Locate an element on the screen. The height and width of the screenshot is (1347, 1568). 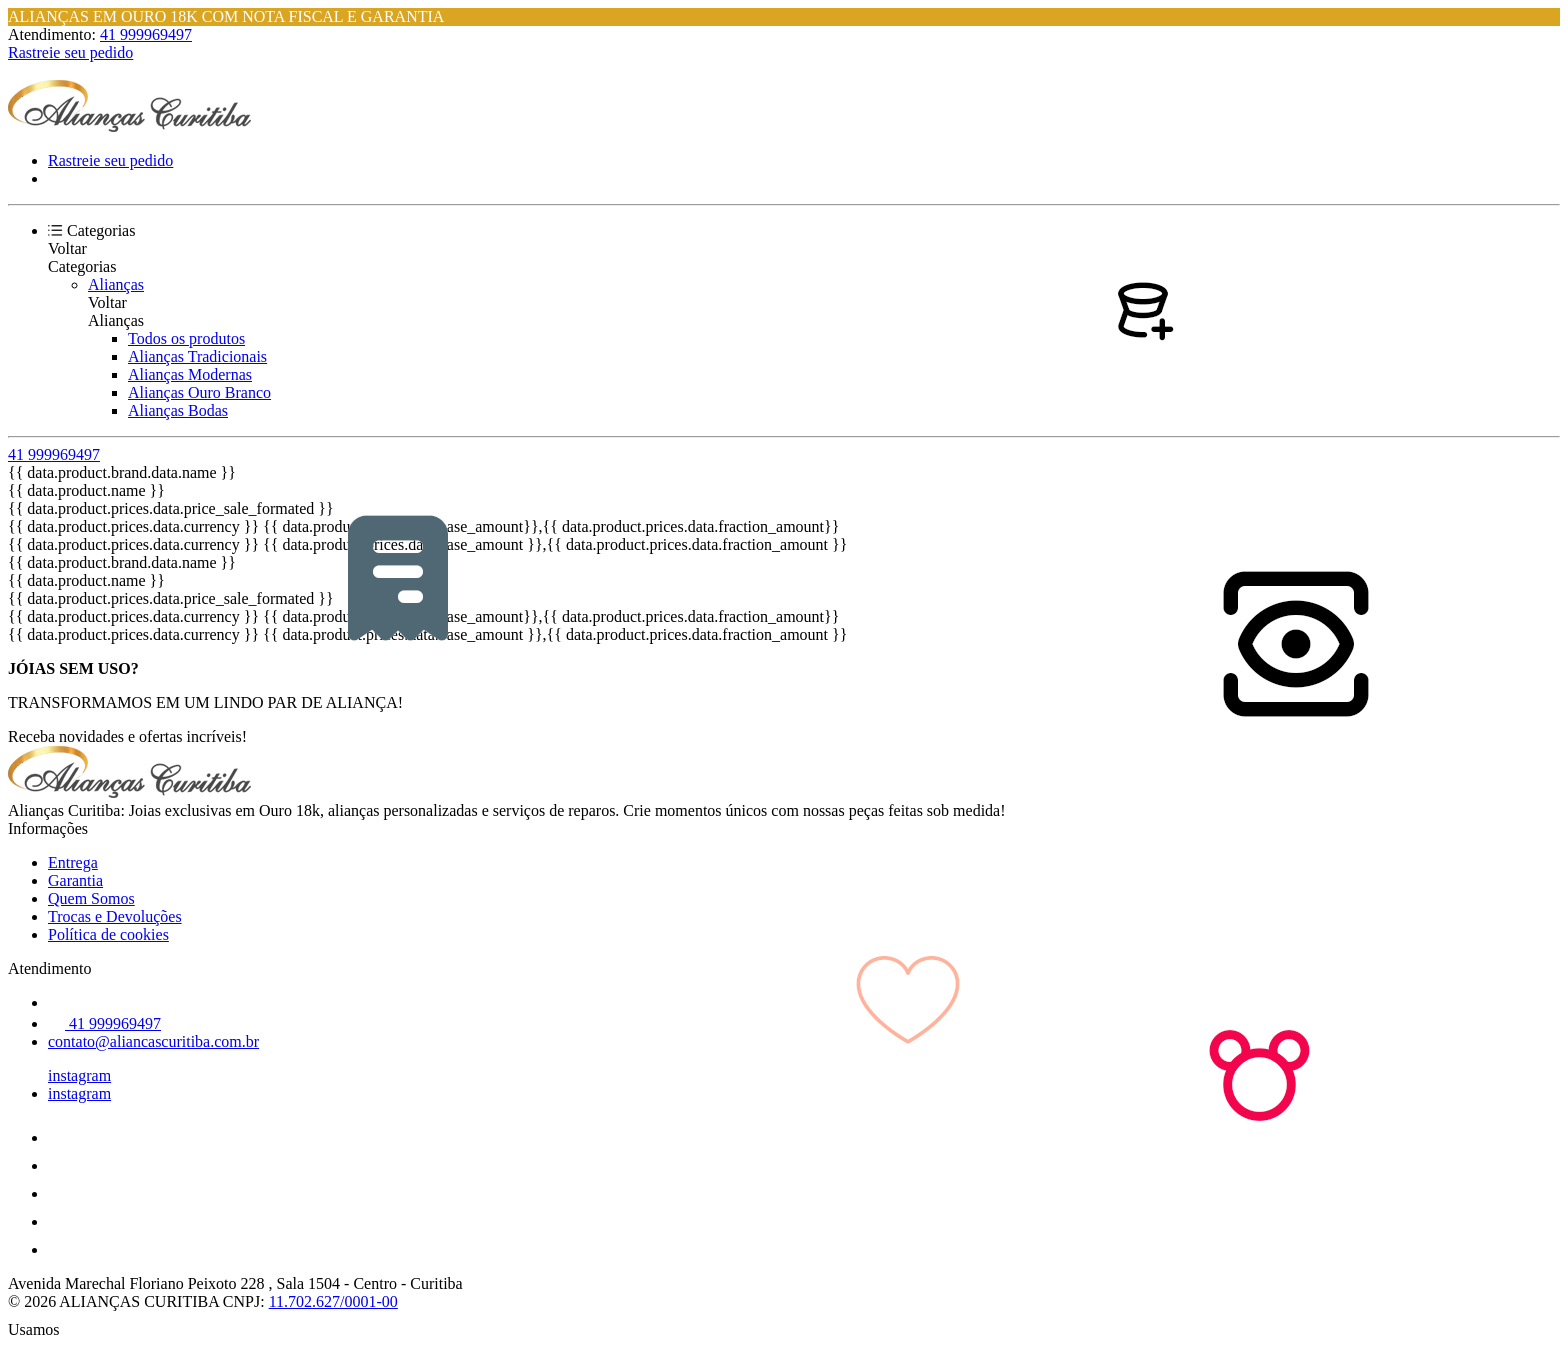
access disney-related content or apps is located at coordinates (1259, 1075).